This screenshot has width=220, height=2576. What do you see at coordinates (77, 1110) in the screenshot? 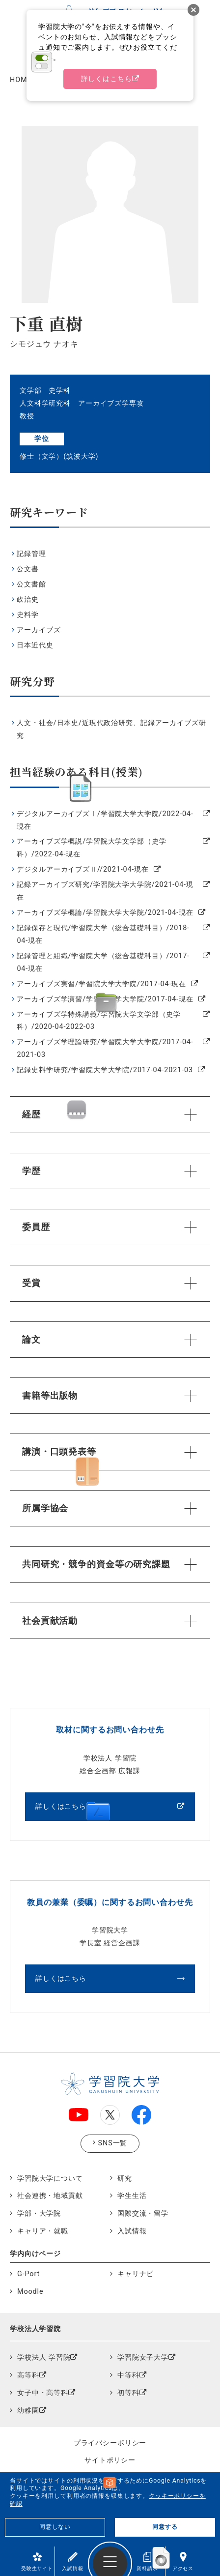
I see `open cinnamon desktop settings panel` at bounding box center [77, 1110].